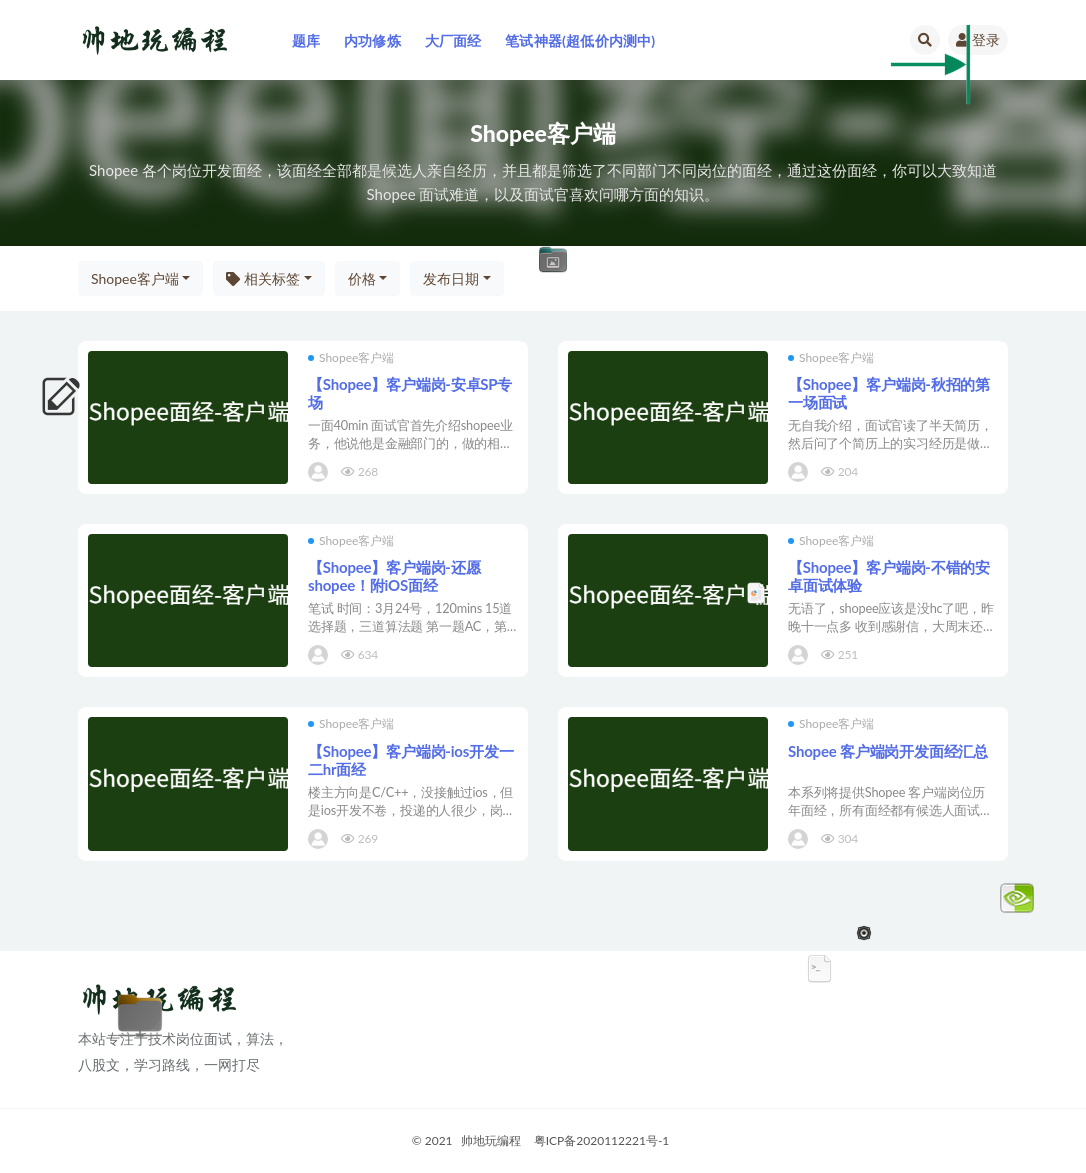 The width and height of the screenshot is (1086, 1173). I want to click on open your pictures folder, so click(553, 259).